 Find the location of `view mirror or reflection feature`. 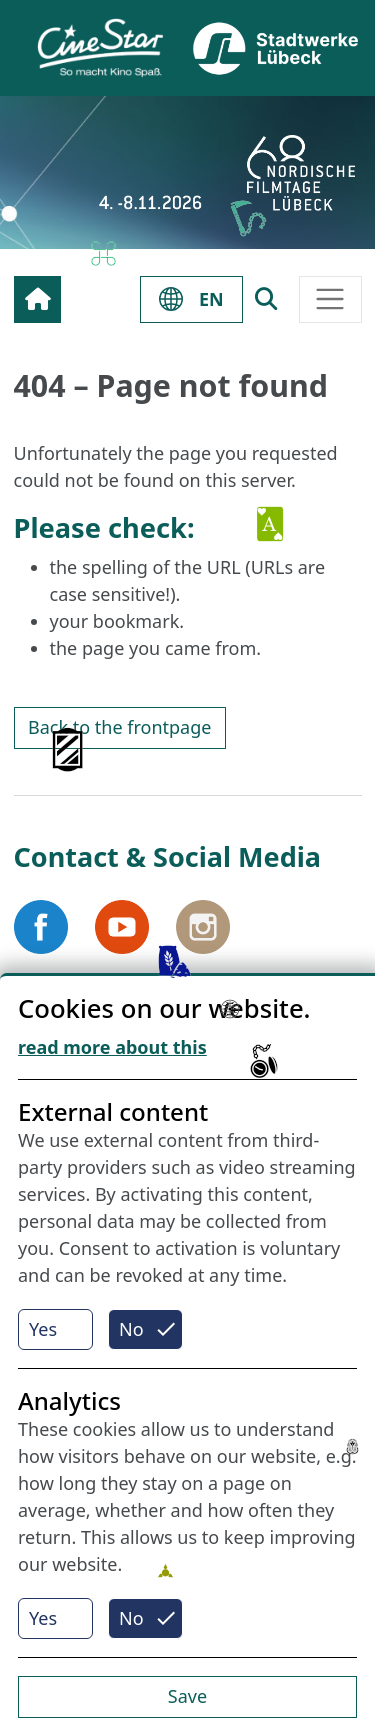

view mirror or reflection feature is located at coordinates (67, 749).